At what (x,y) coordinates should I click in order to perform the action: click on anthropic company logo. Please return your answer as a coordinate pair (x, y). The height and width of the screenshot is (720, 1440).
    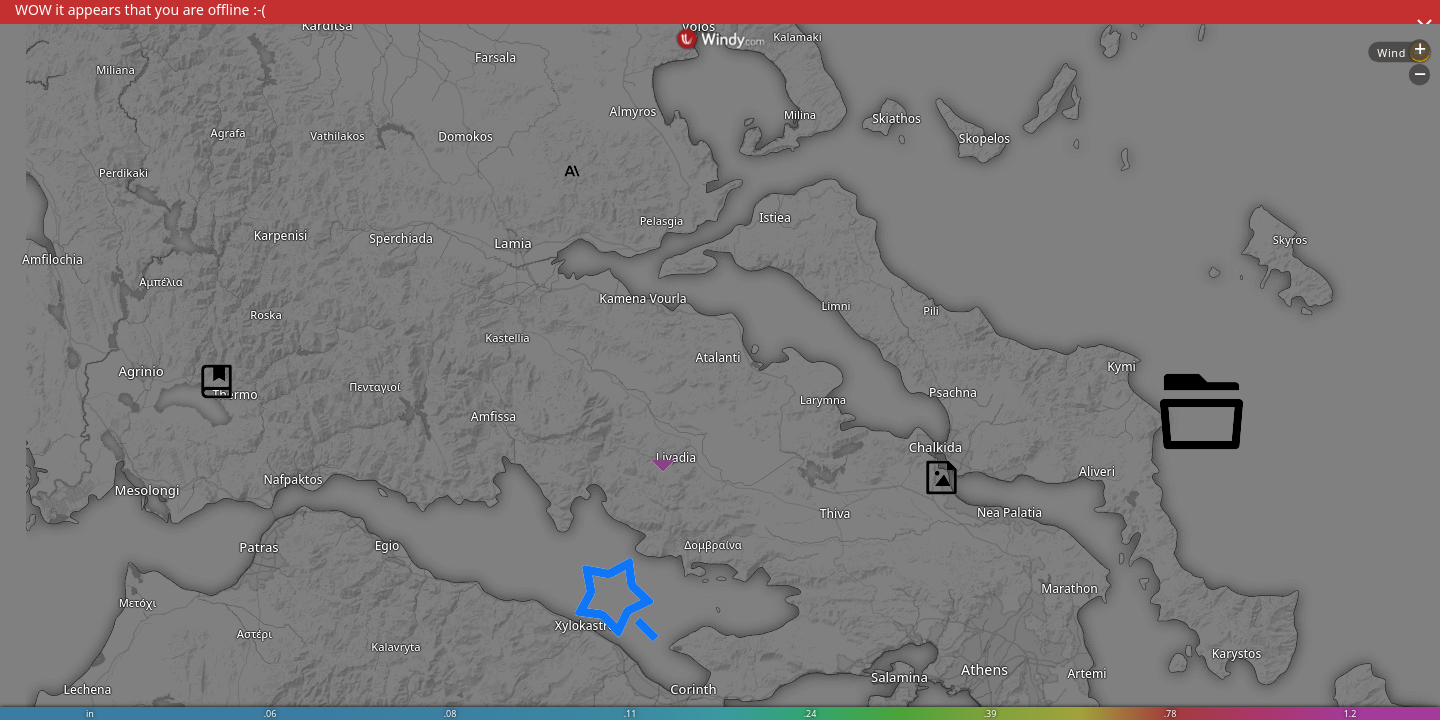
    Looking at the image, I should click on (572, 171).